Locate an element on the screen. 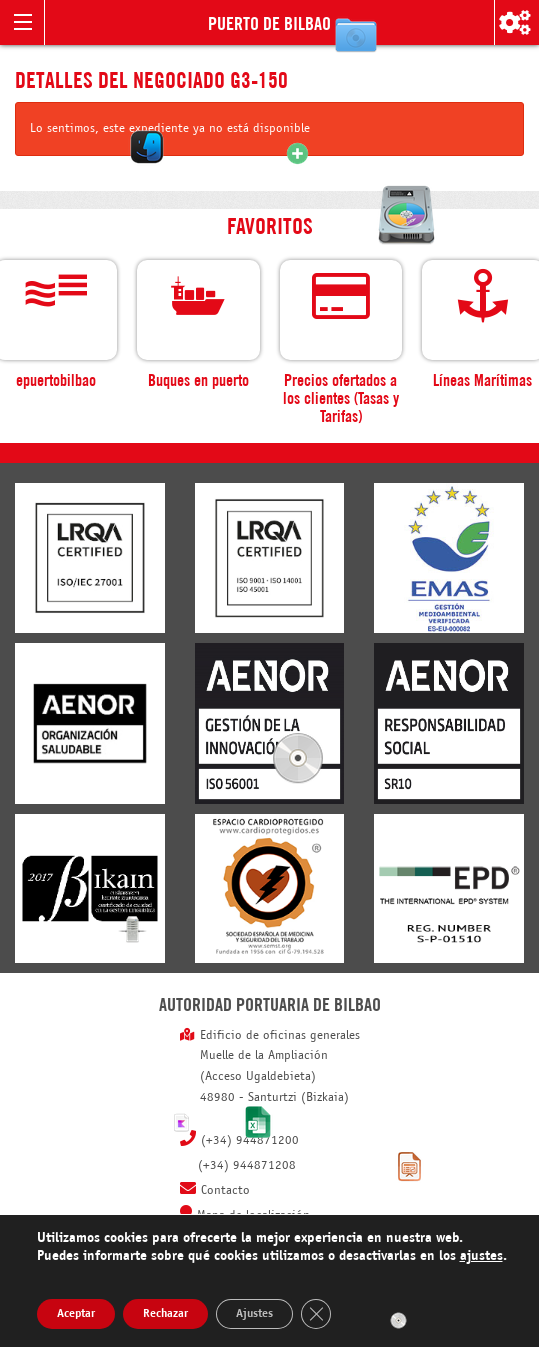  access network server settings is located at coordinates (132, 929).